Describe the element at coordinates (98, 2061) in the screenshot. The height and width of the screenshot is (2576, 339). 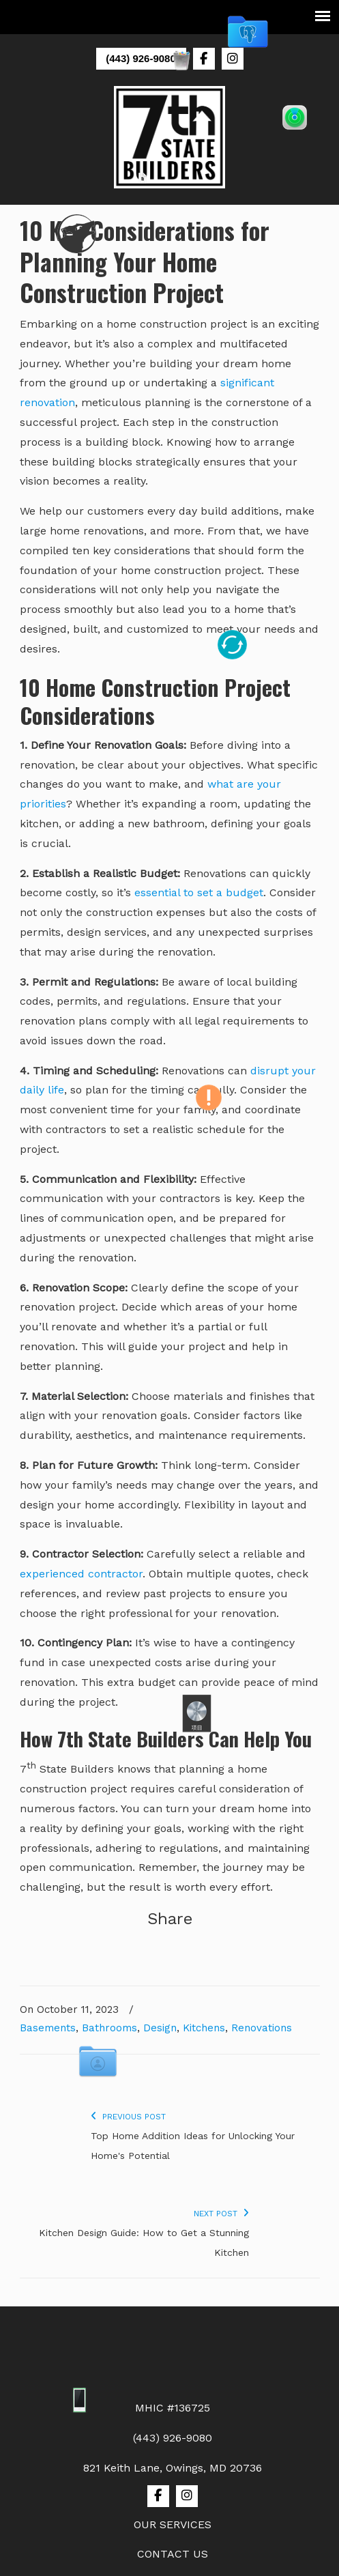
I see `access the users folder on your mac` at that location.